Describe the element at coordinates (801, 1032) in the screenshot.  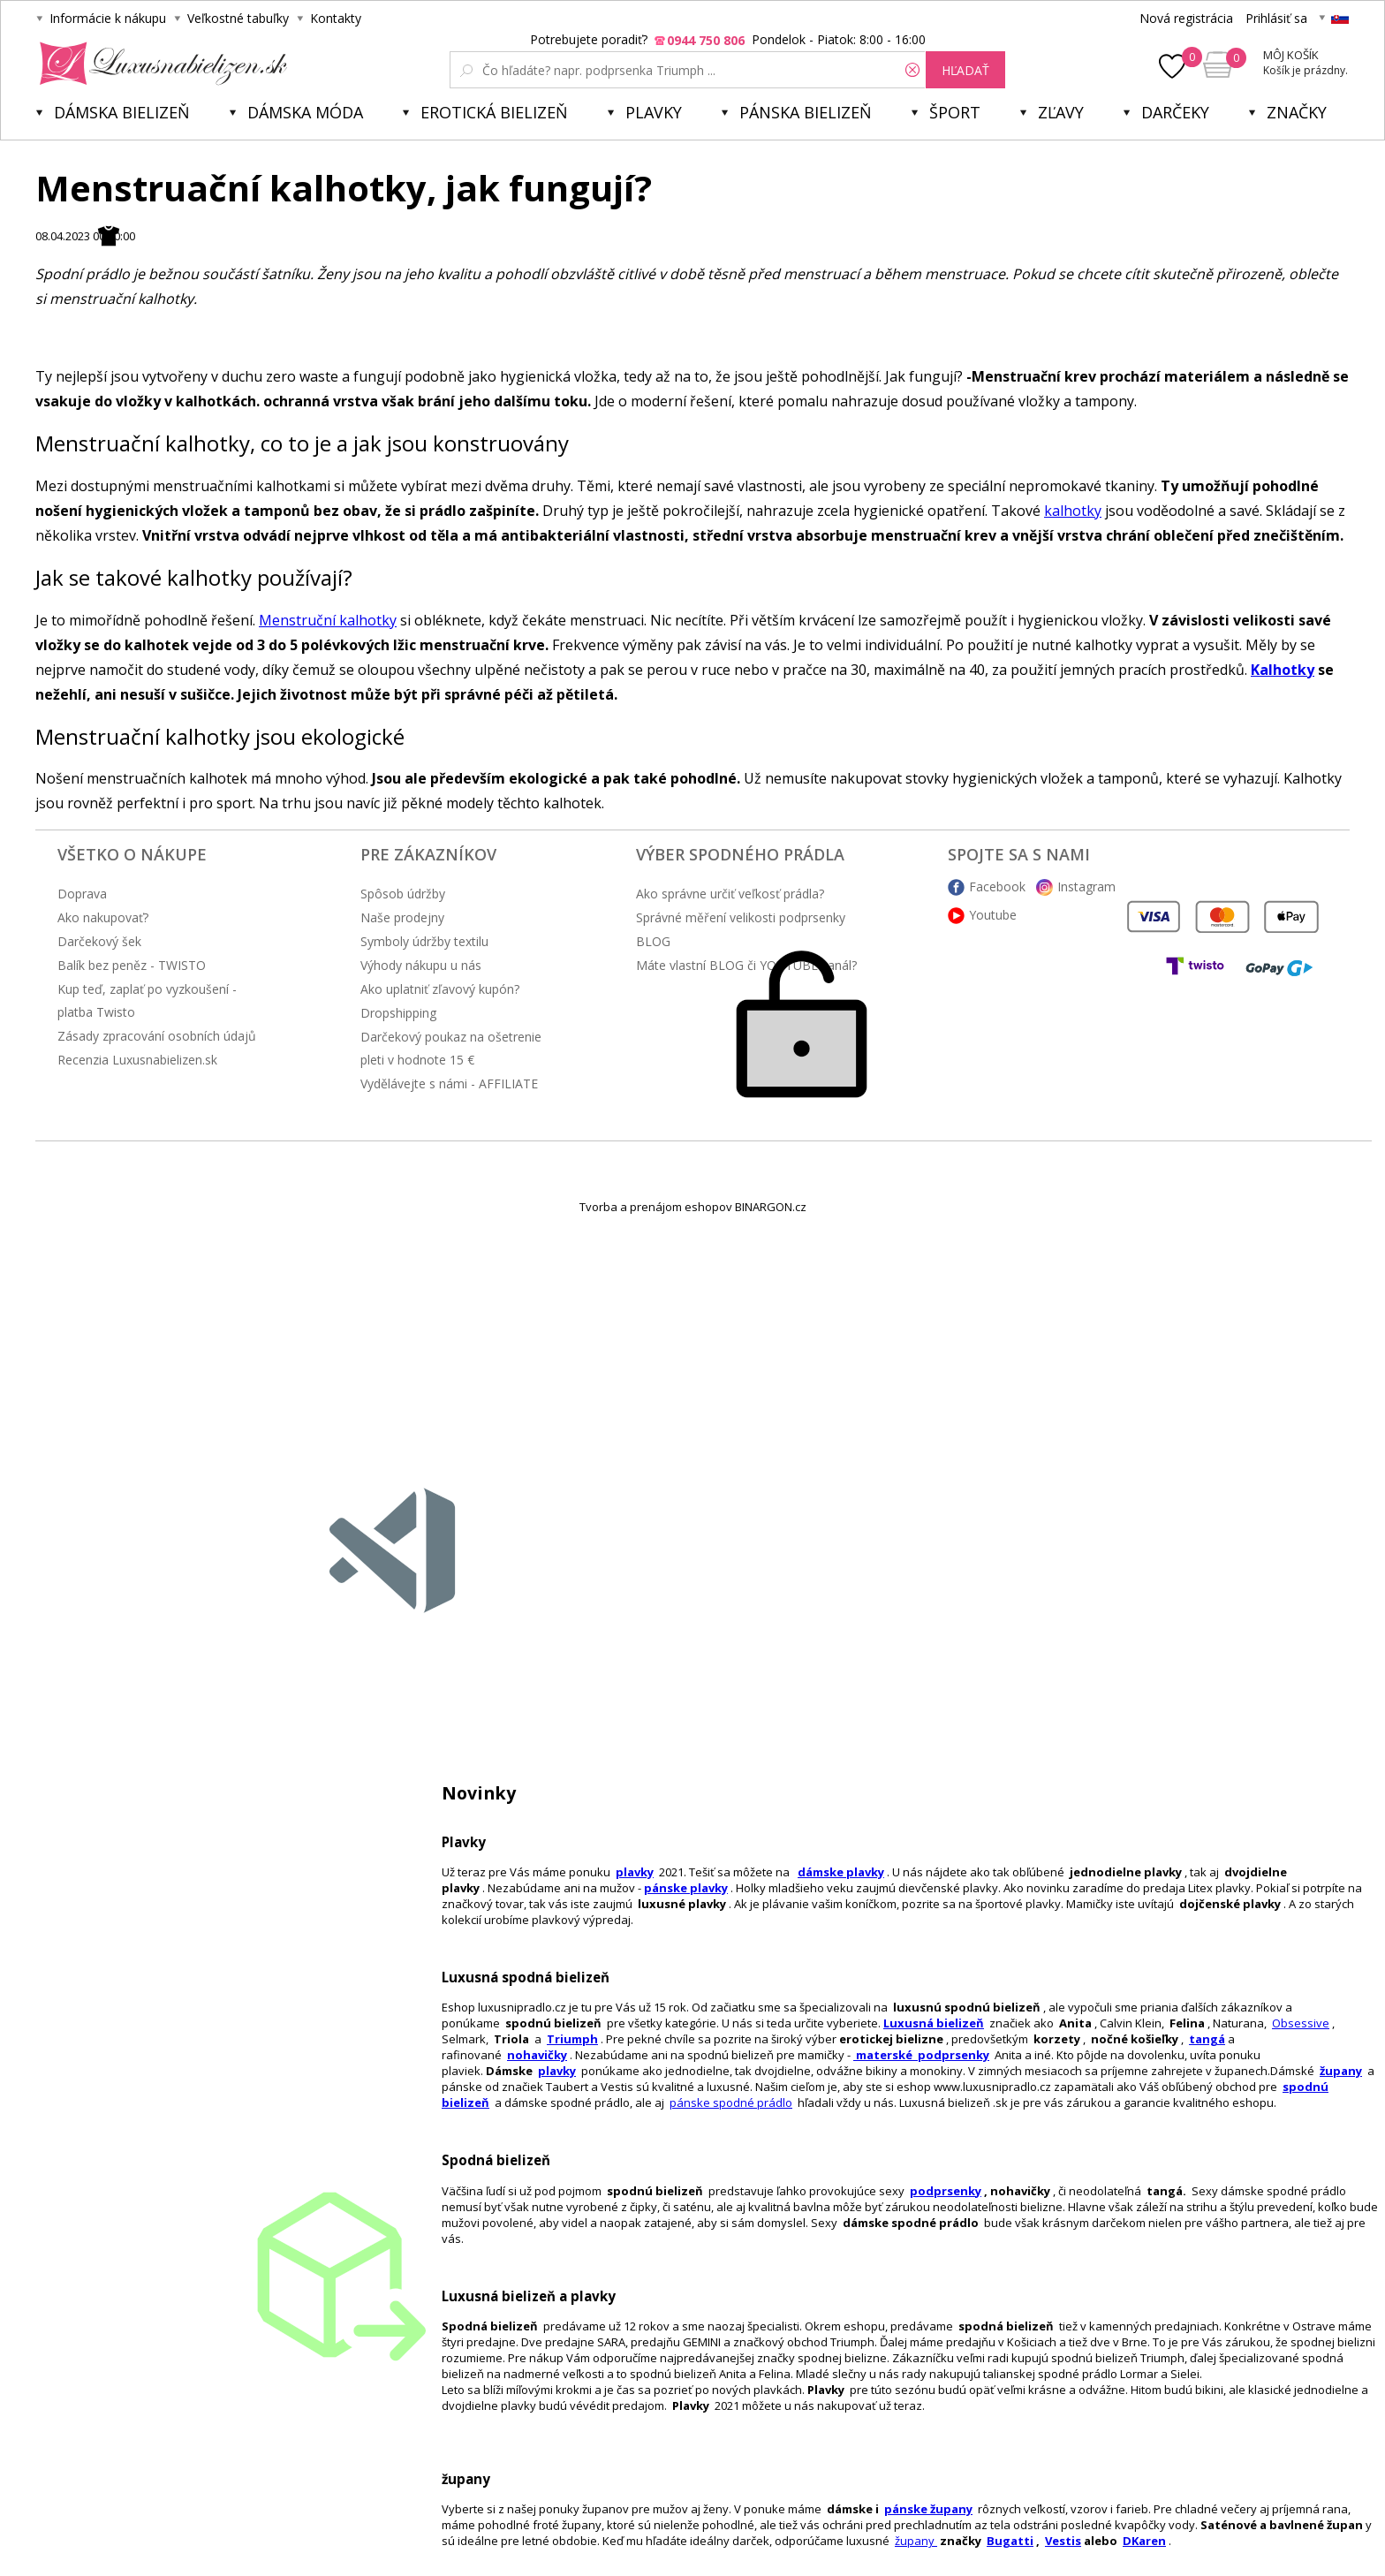
I see `unlock a protected item or feature` at that location.